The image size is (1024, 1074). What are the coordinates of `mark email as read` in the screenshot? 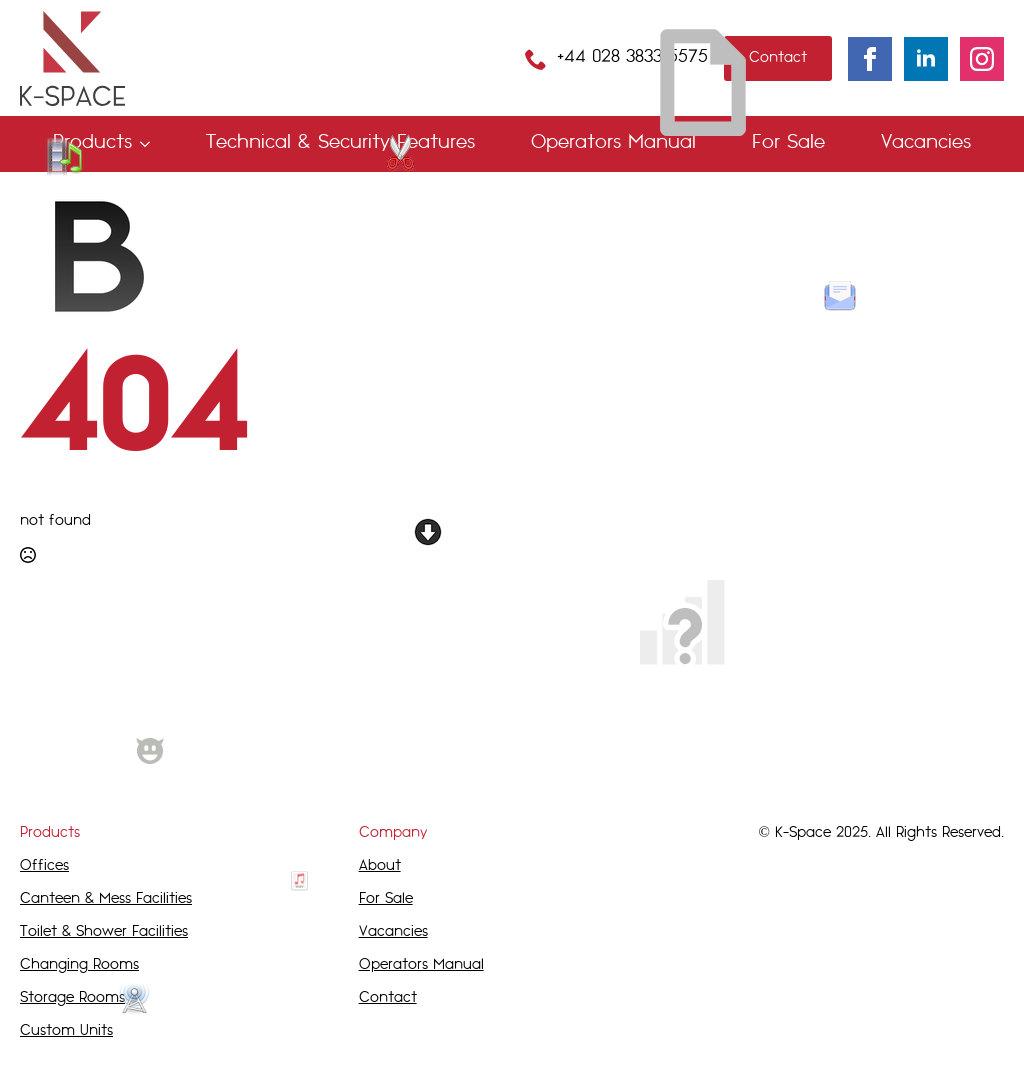 It's located at (840, 296).